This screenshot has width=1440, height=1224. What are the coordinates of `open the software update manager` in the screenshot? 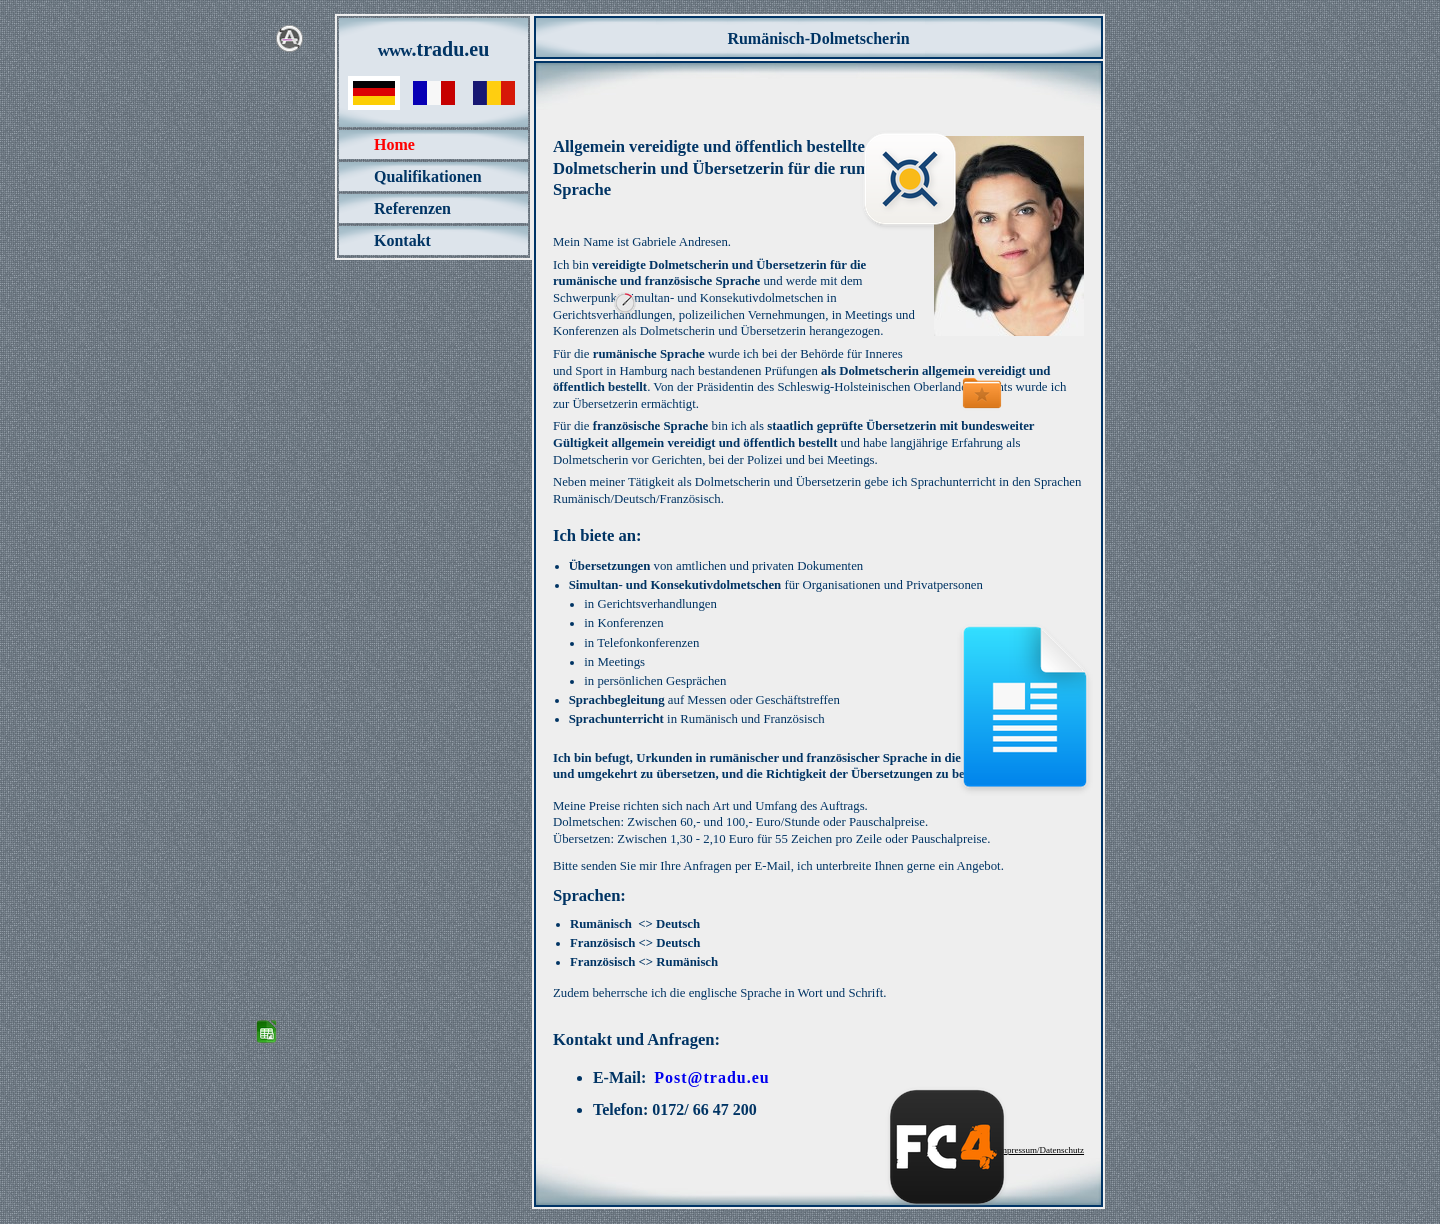 It's located at (289, 38).